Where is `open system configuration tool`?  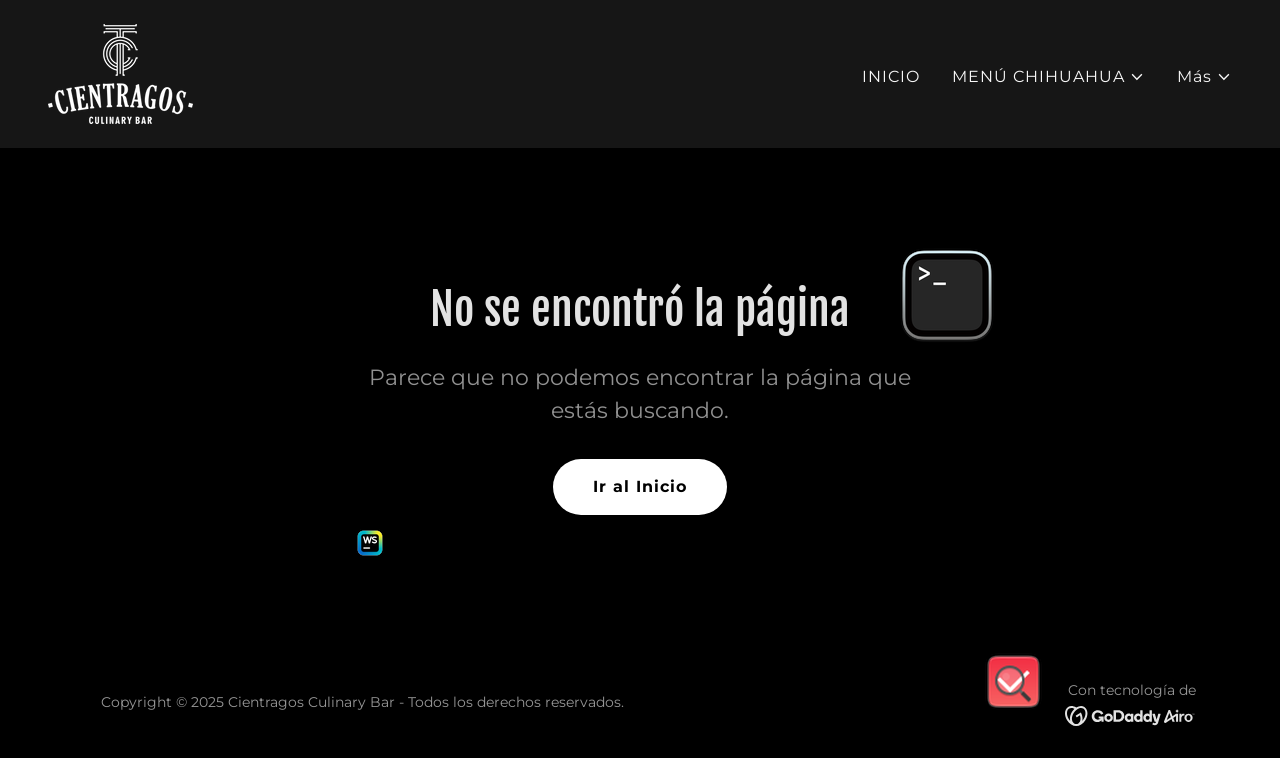
open system configuration tool is located at coordinates (1013, 681).